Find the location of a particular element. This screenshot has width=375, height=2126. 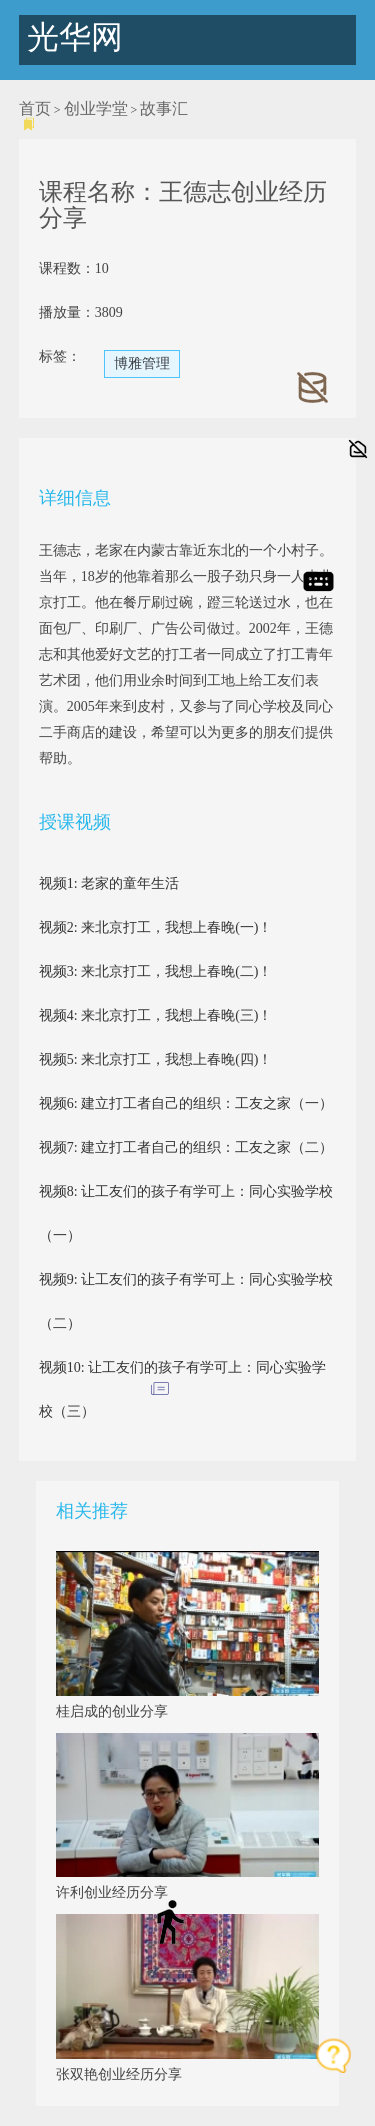

open the on-screen keyboard is located at coordinates (318, 581).